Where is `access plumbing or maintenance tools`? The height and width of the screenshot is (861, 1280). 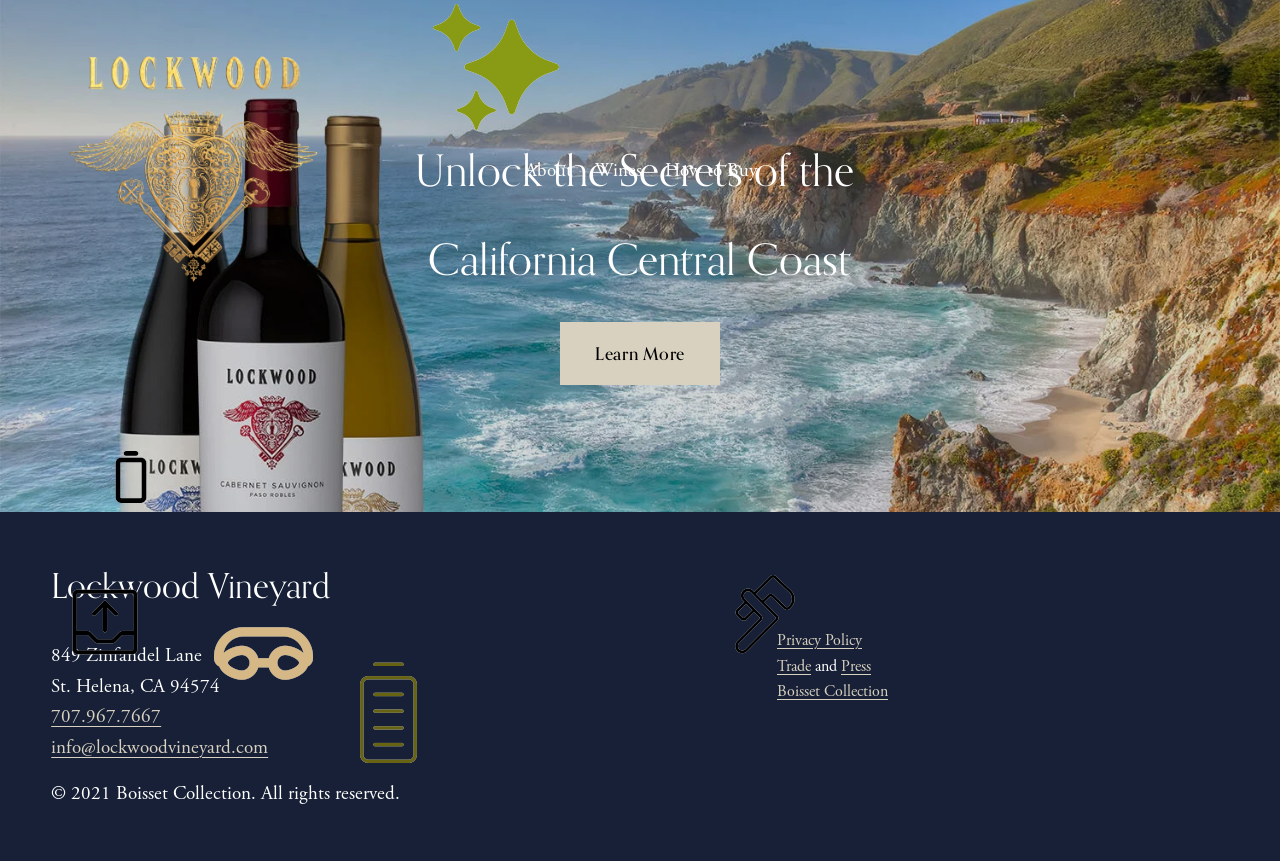 access plumbing or maintenance tools is located at coordinates (761, 614).